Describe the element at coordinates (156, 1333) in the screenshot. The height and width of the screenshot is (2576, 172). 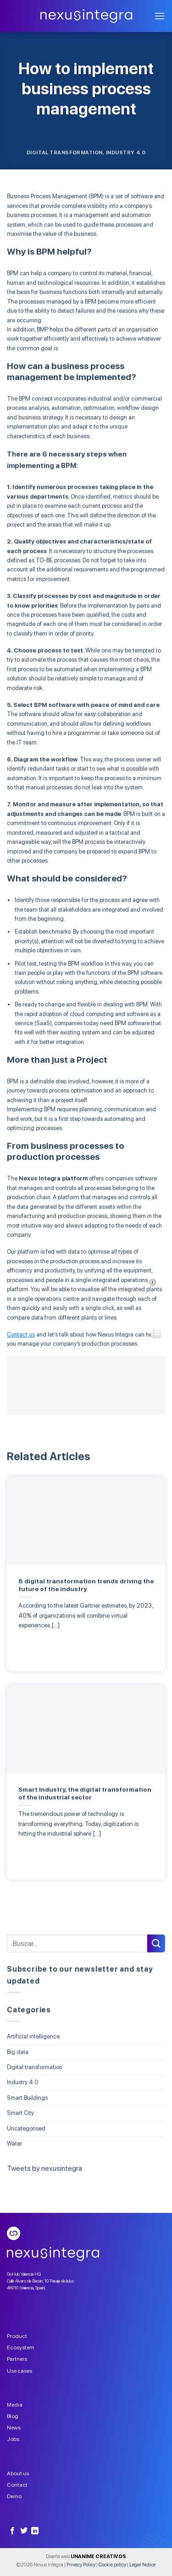
I see `open the text editor app` at that location.